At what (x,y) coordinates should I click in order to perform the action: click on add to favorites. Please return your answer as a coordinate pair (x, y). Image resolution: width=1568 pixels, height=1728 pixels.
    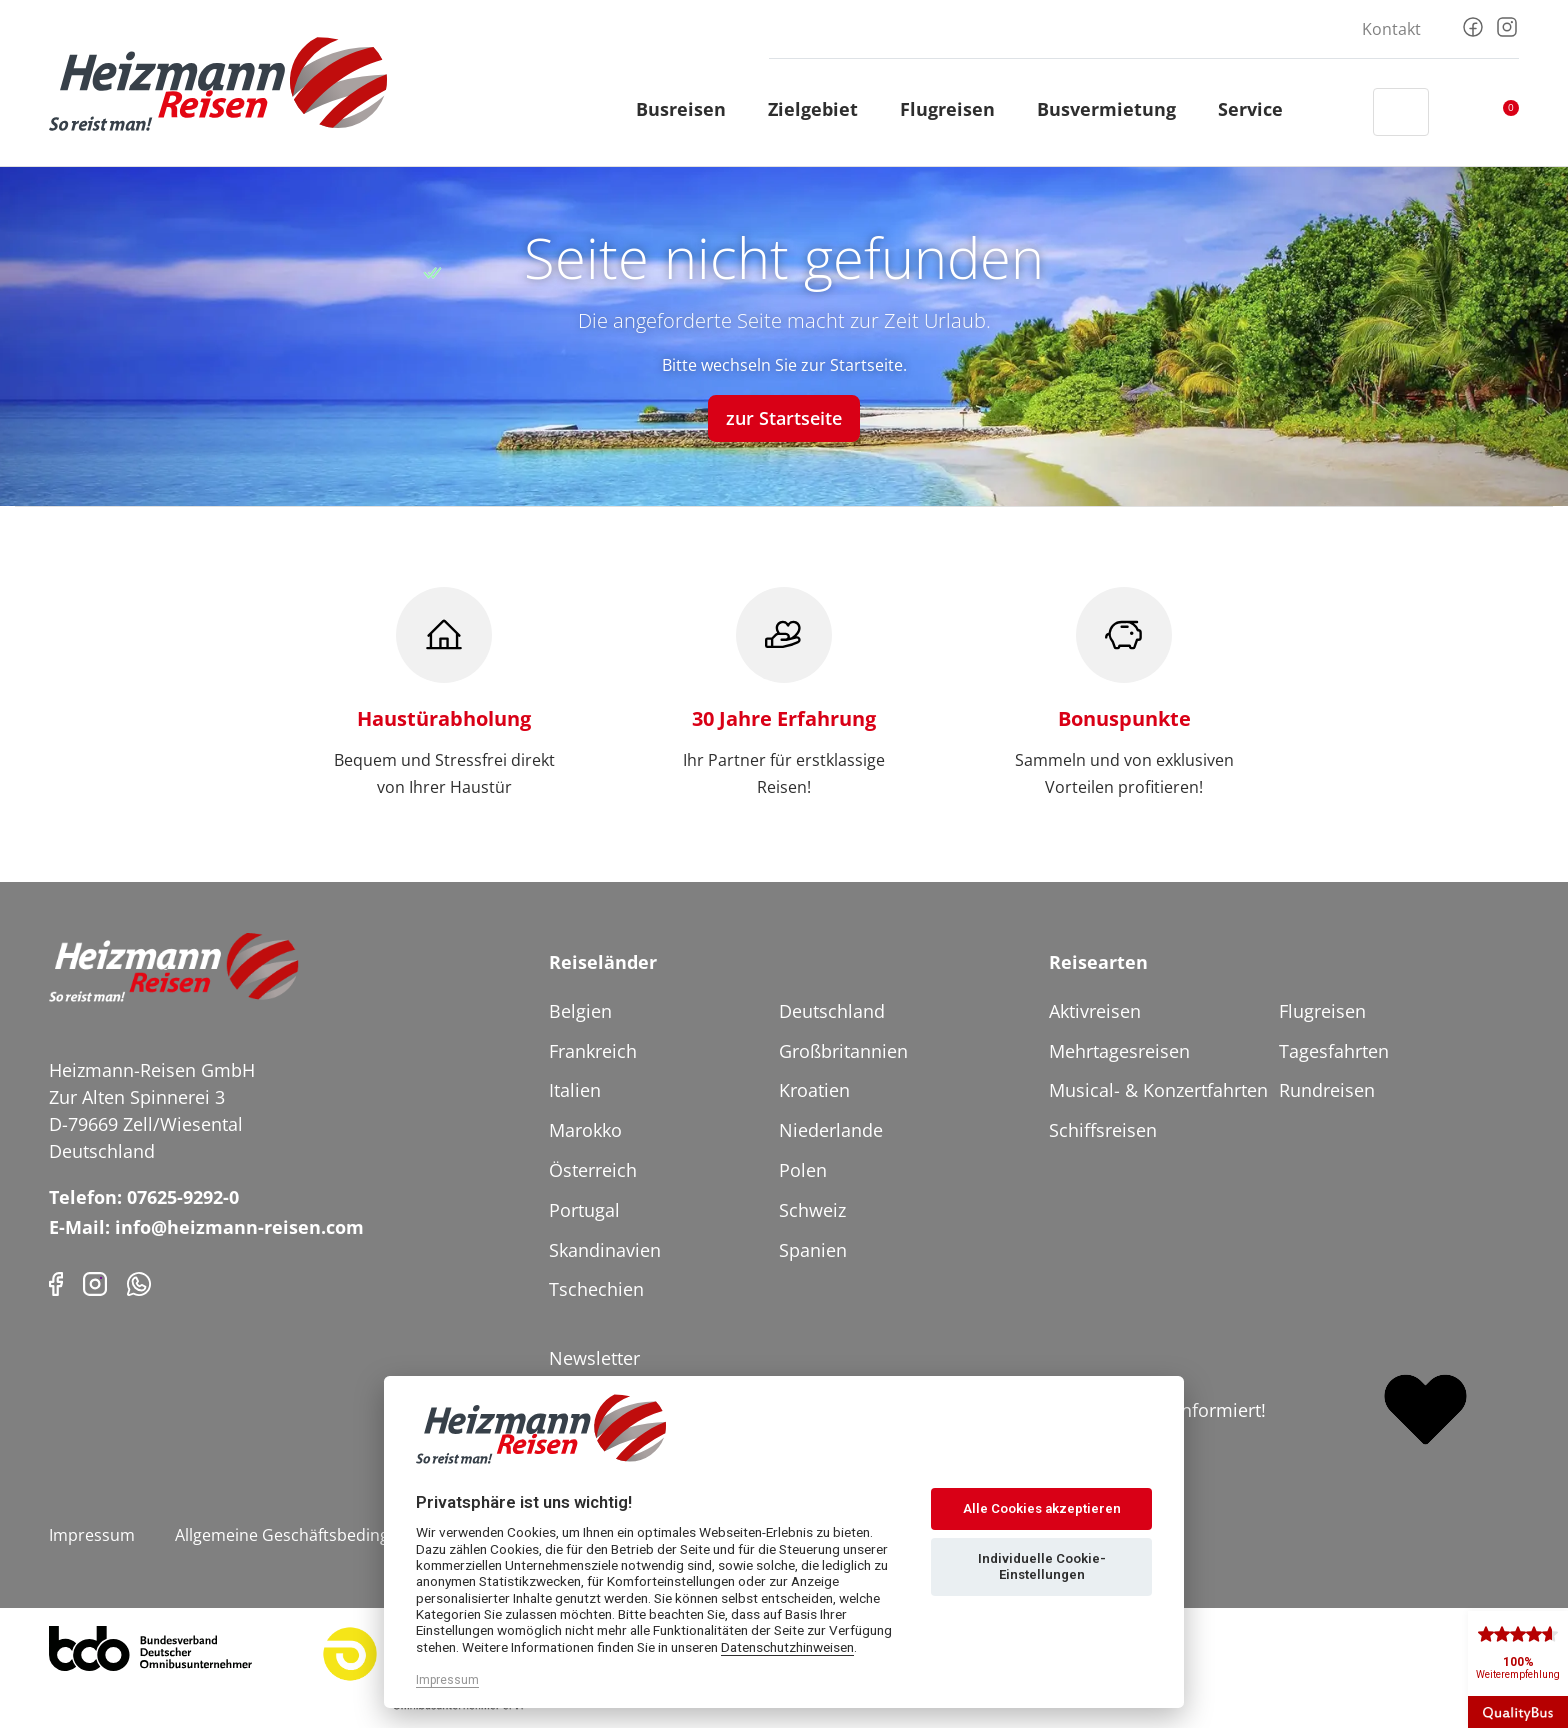
    Looking at the image, I should click on (1425, 1407).